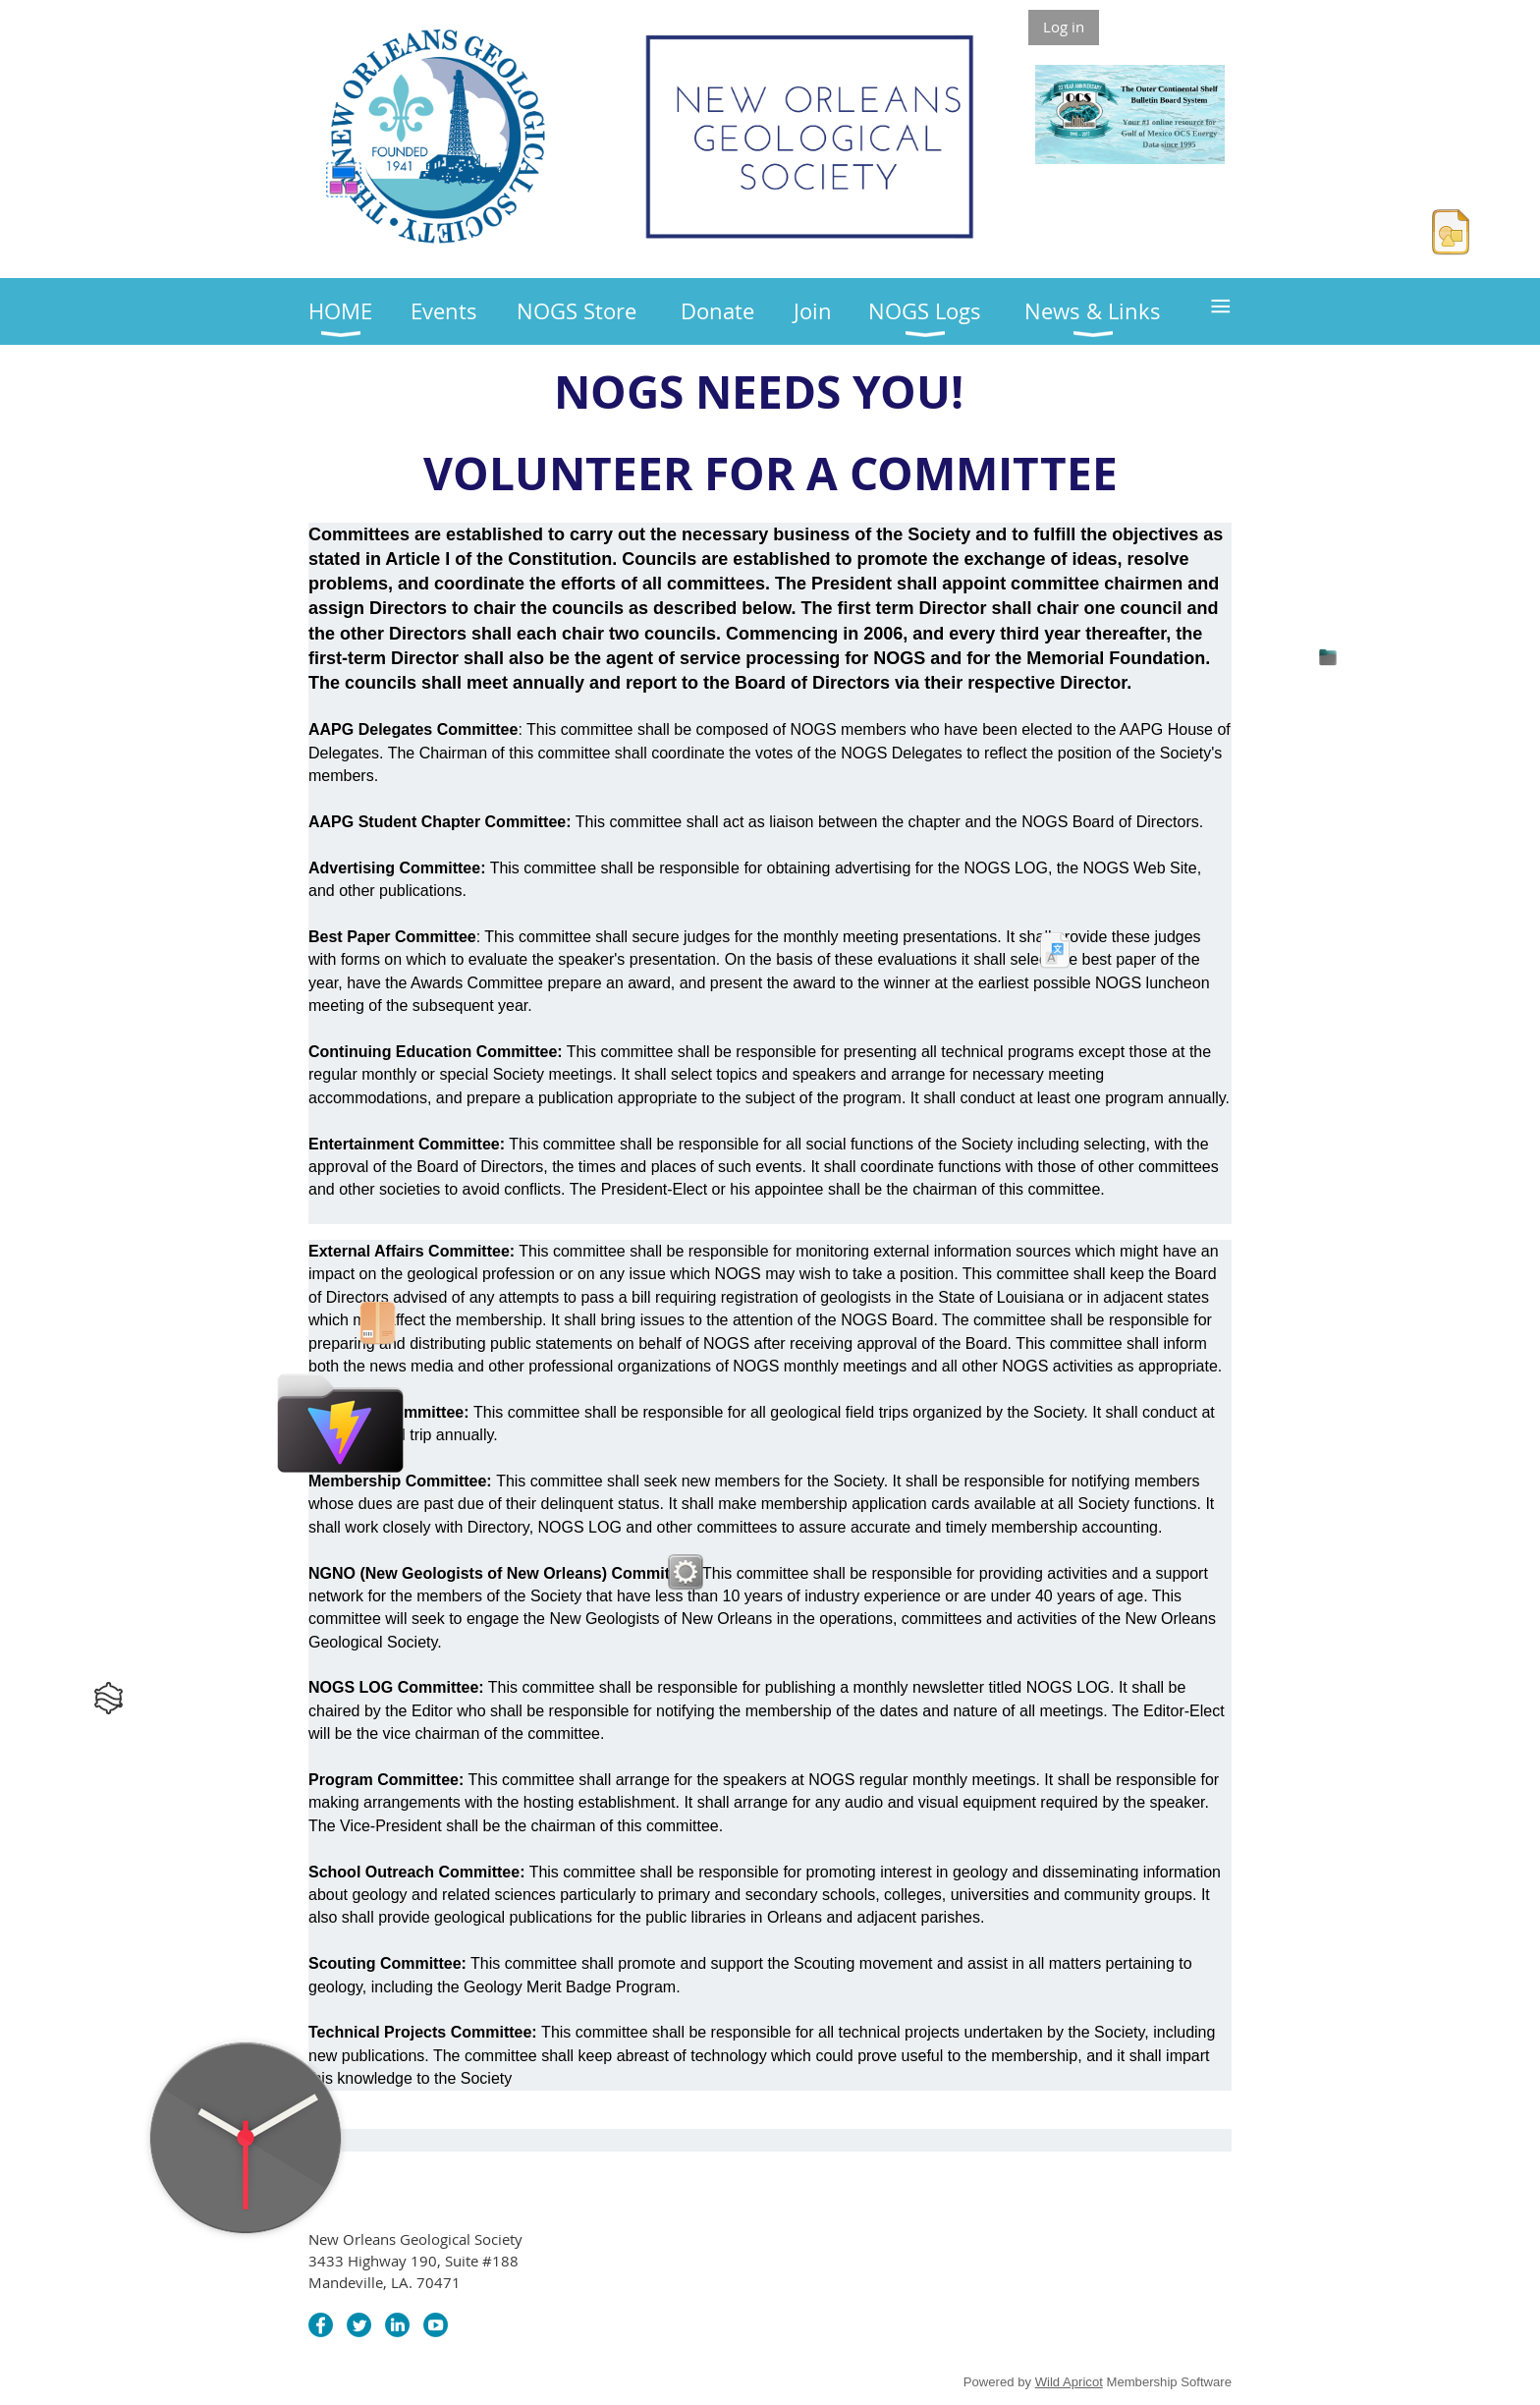 This screenshot has height=2405, width=1540. I want to click on open a graphics template file, so click(1451, 232).